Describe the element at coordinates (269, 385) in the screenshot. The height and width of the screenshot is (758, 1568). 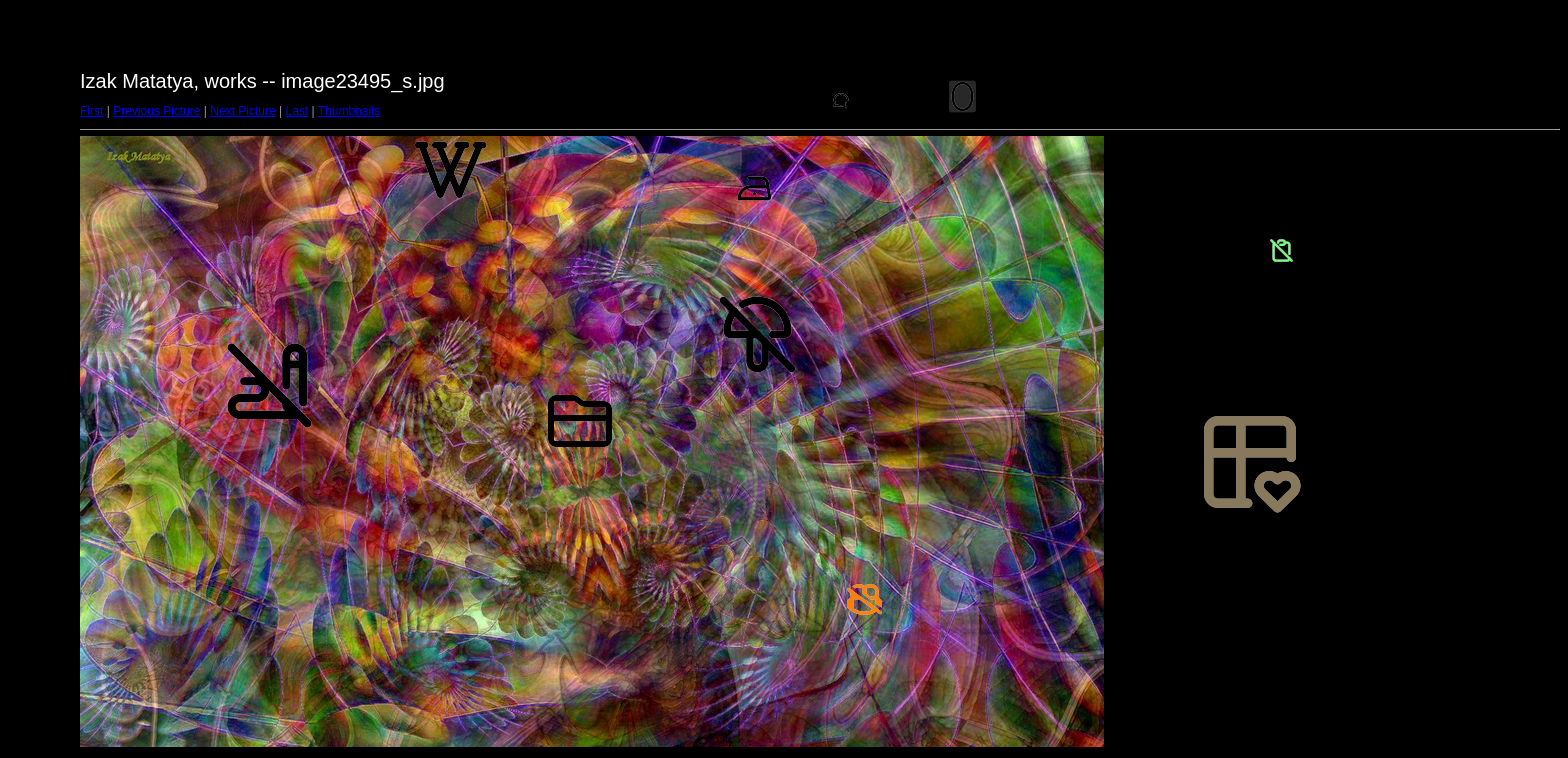
I see `writing or editing is disabled` at that location.